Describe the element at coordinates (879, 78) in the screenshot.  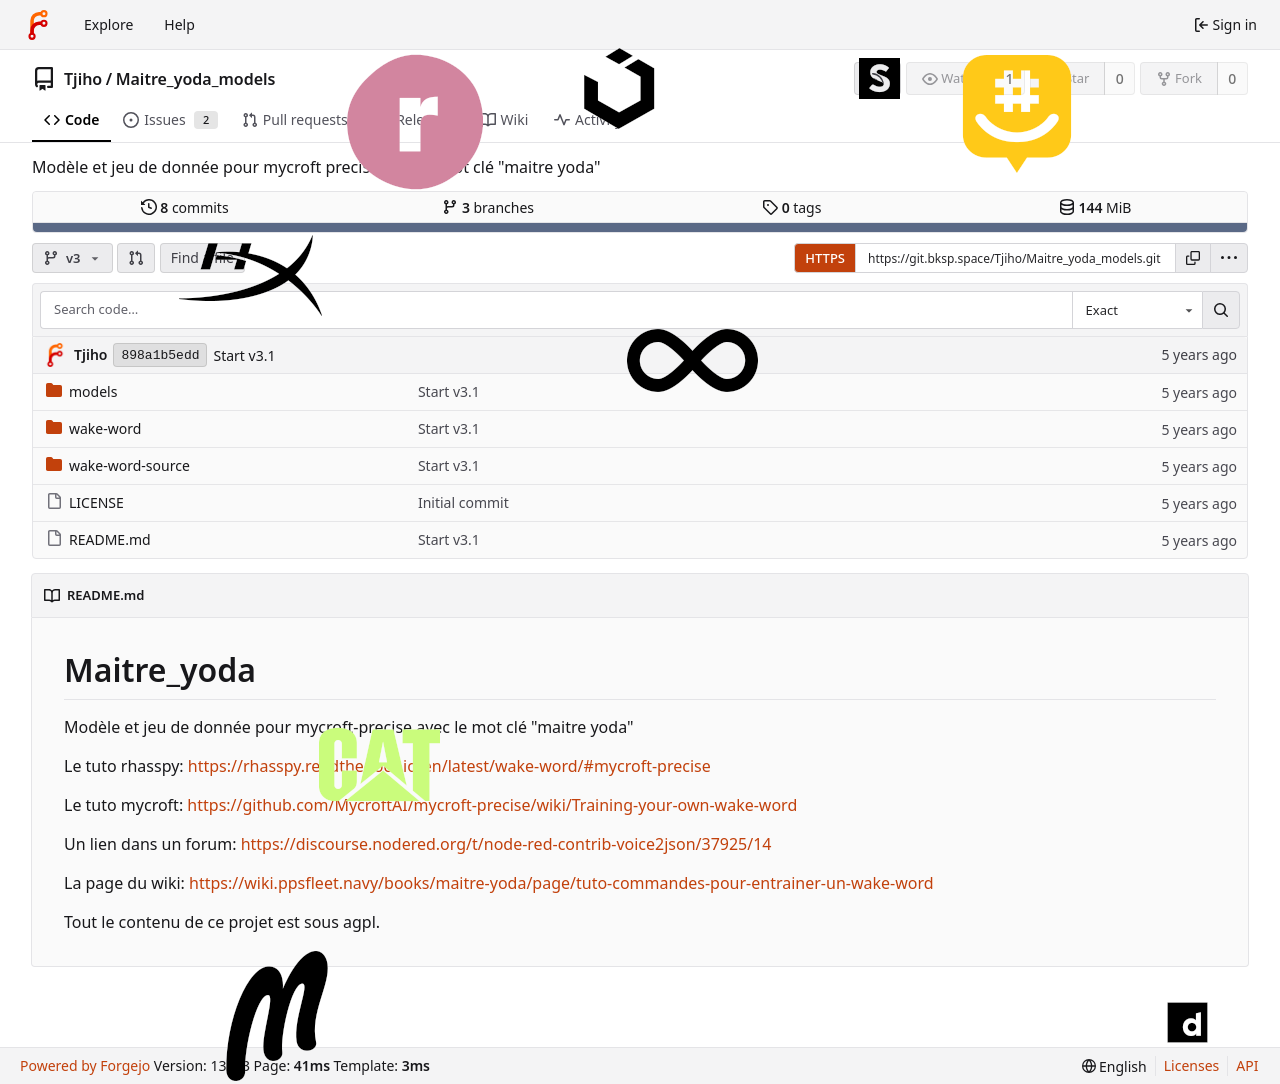
I see `semantic ui framework logo` at that location.